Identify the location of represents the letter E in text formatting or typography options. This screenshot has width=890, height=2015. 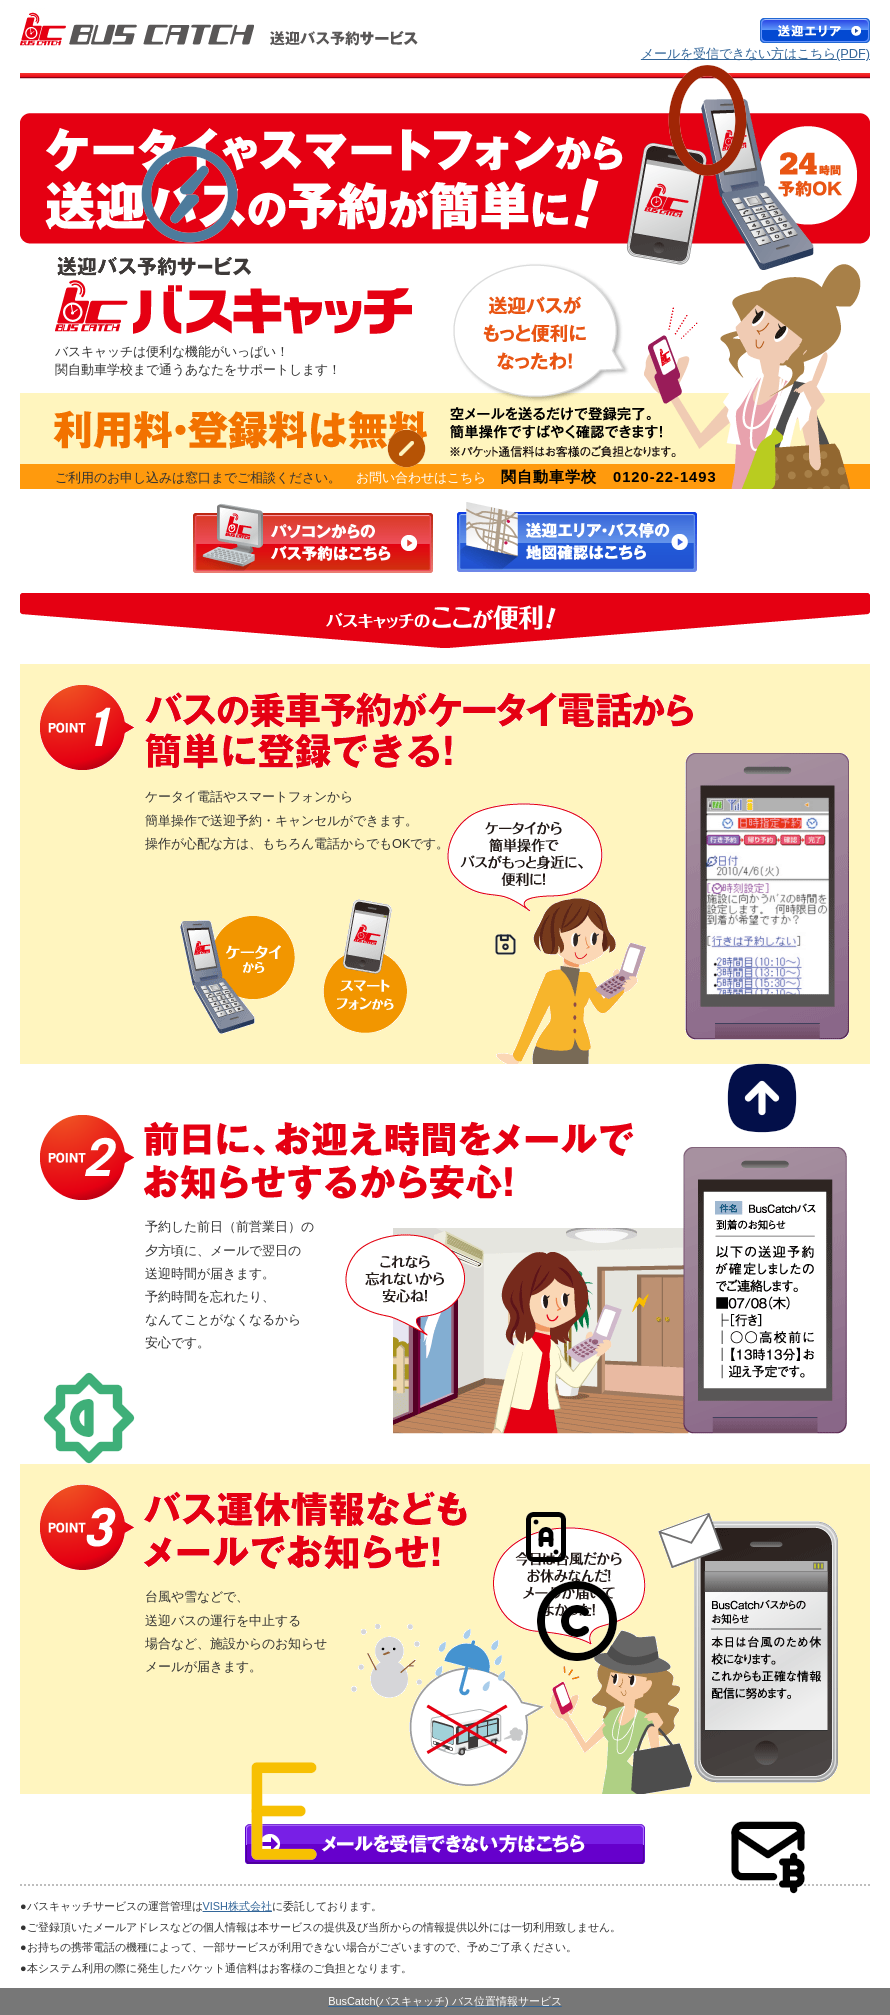
(284, 1811).